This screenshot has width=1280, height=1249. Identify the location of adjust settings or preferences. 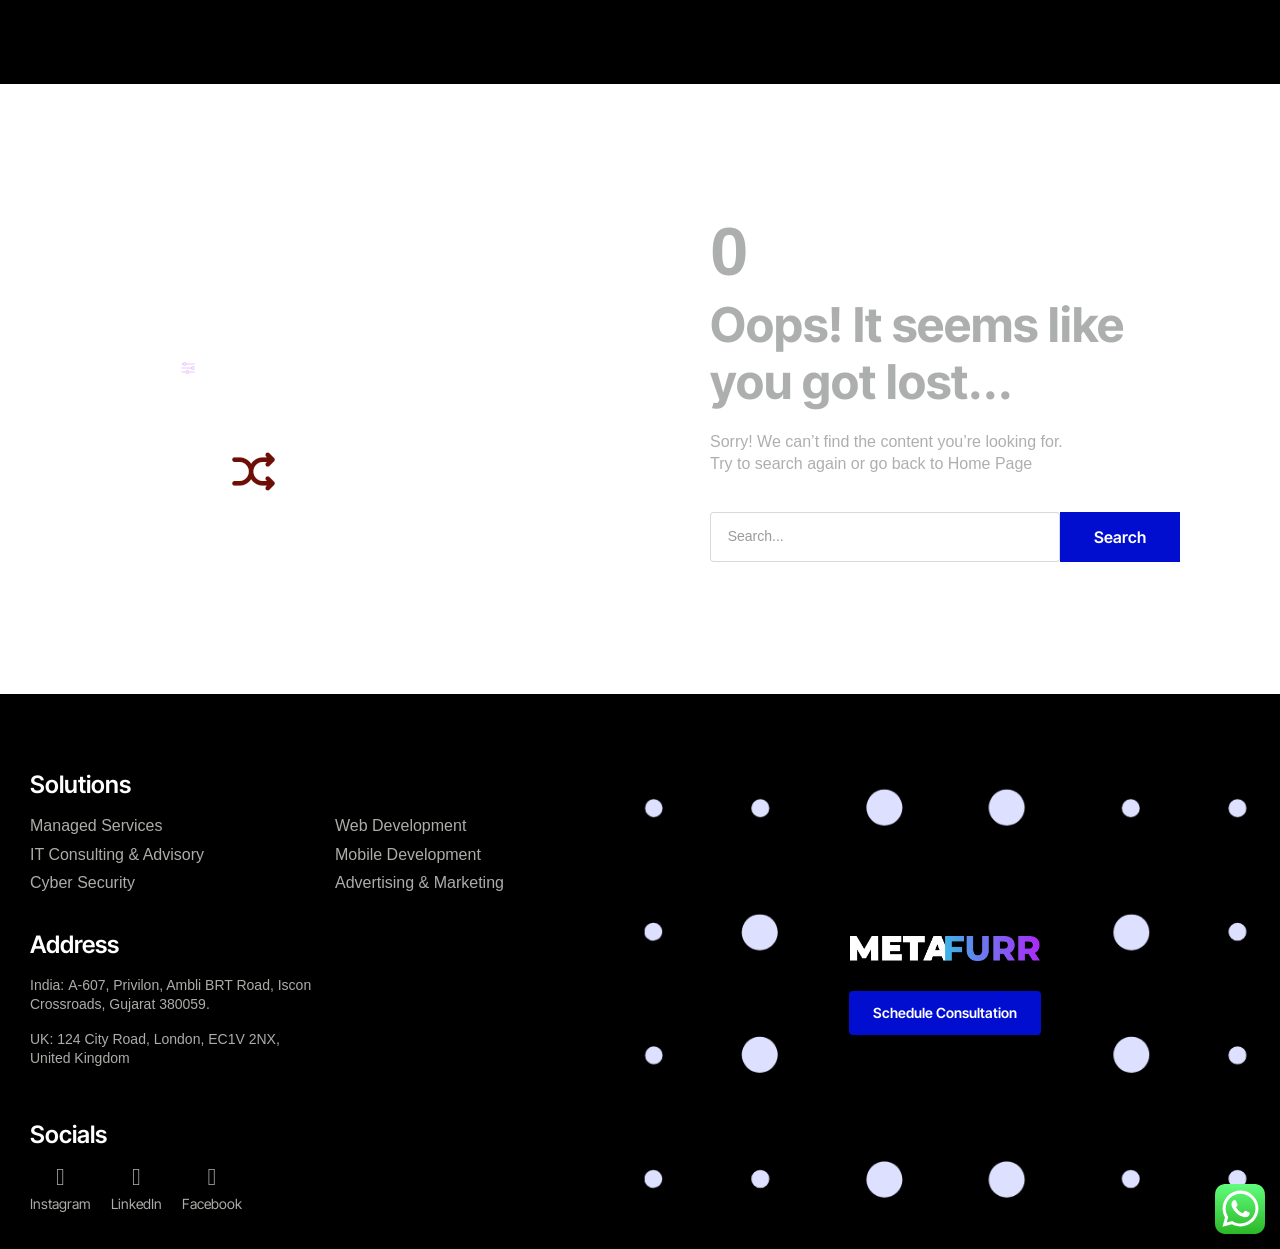
(188, 368).